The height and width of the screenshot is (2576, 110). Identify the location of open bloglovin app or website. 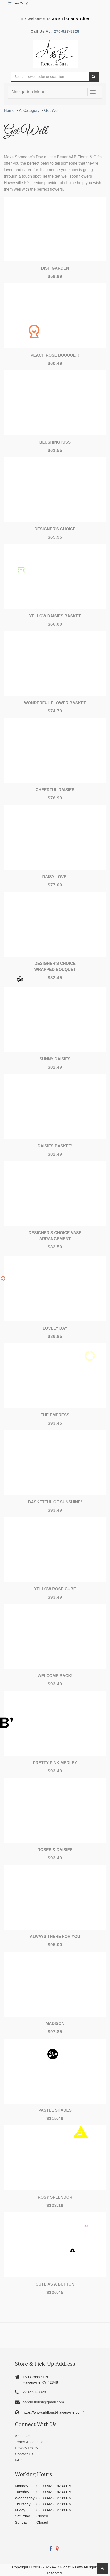
(7, 1723).